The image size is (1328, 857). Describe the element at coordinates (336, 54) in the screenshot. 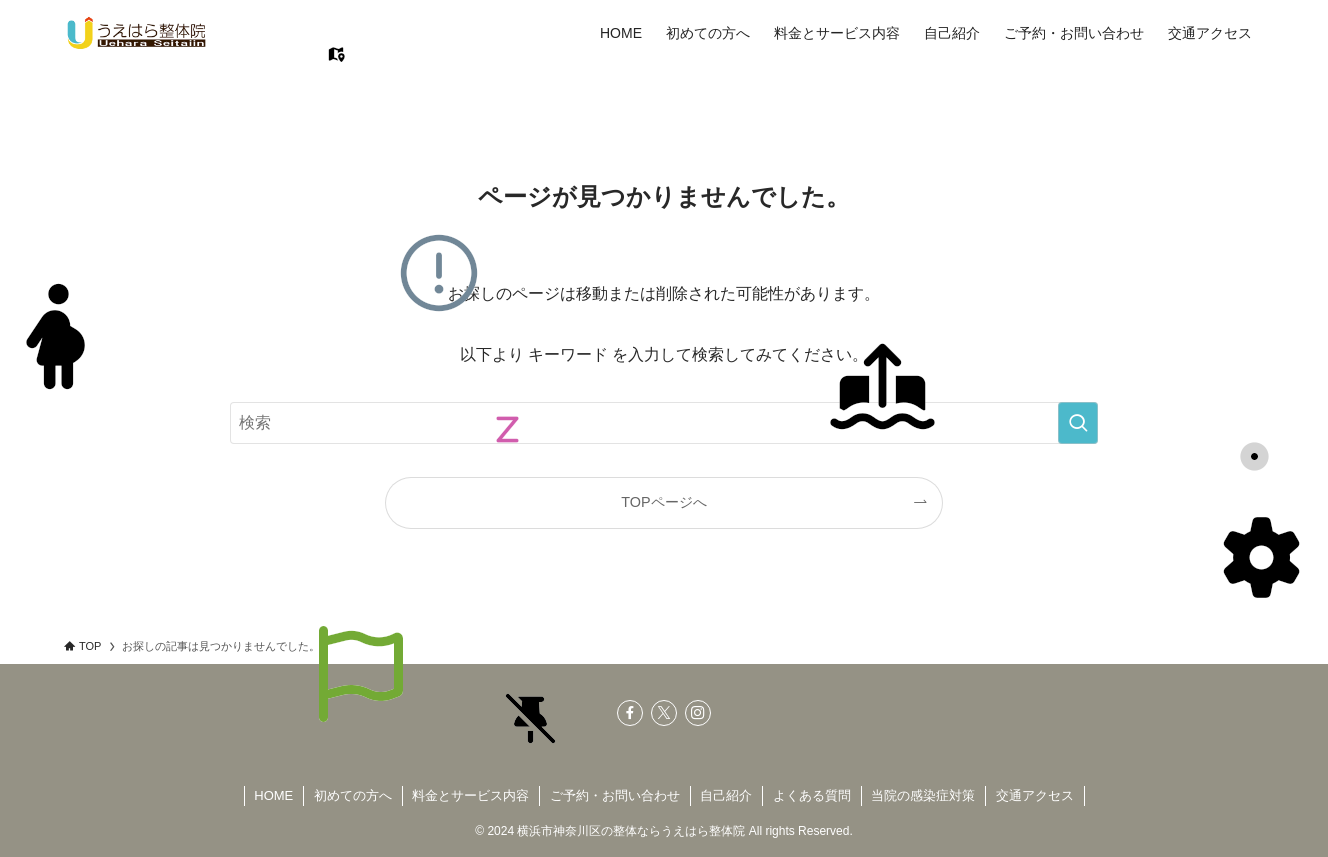

I see `view location on map` at that location.